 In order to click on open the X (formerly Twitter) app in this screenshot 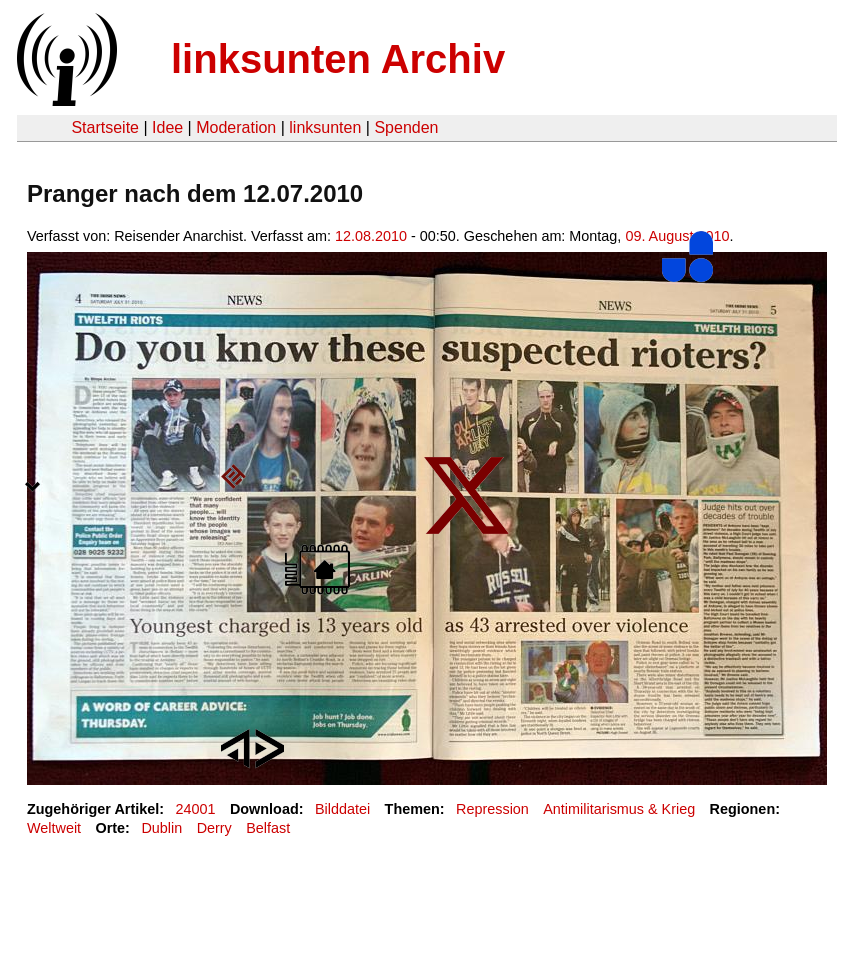, I will do `click(466, 495)`.